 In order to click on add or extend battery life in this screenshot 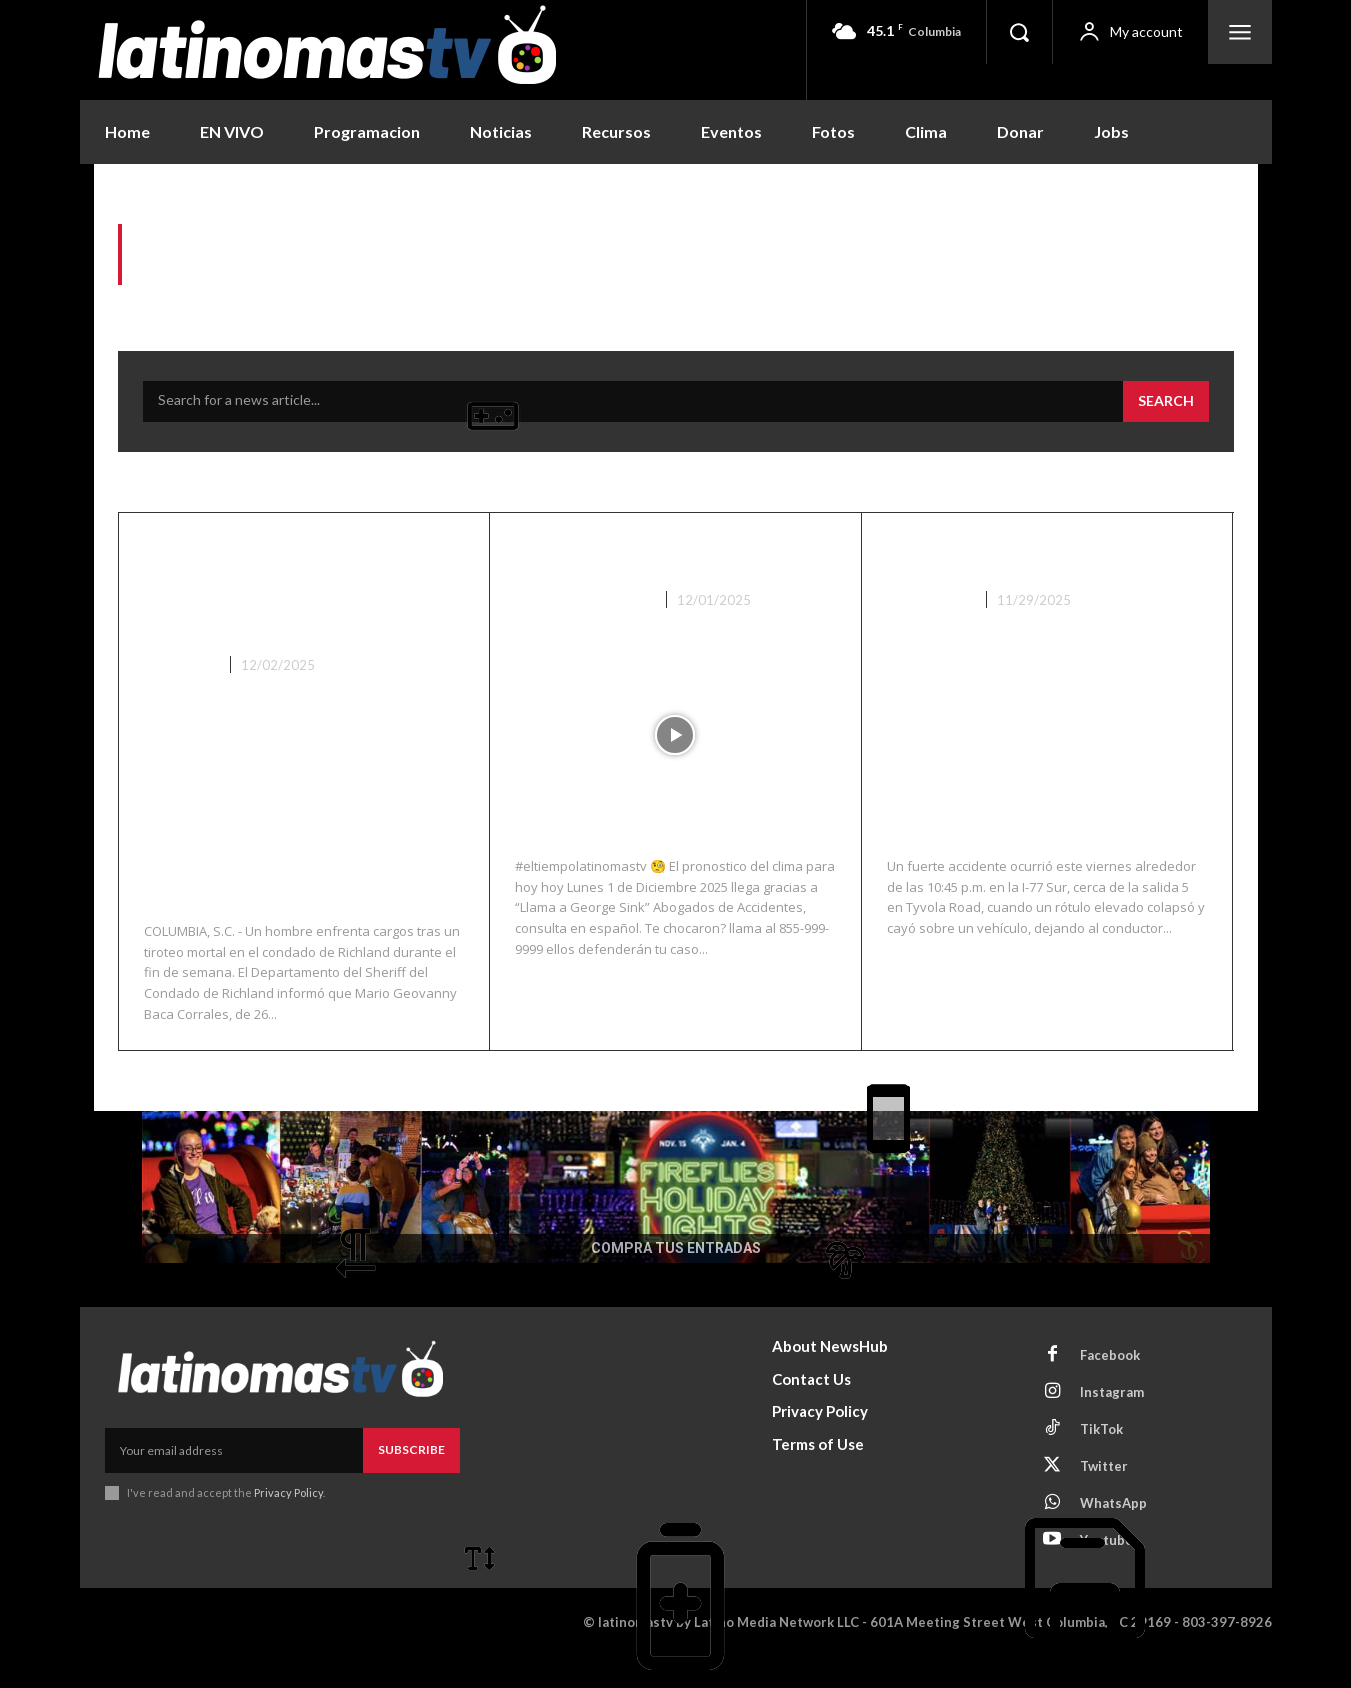, I will do `click(680, 1596)`.